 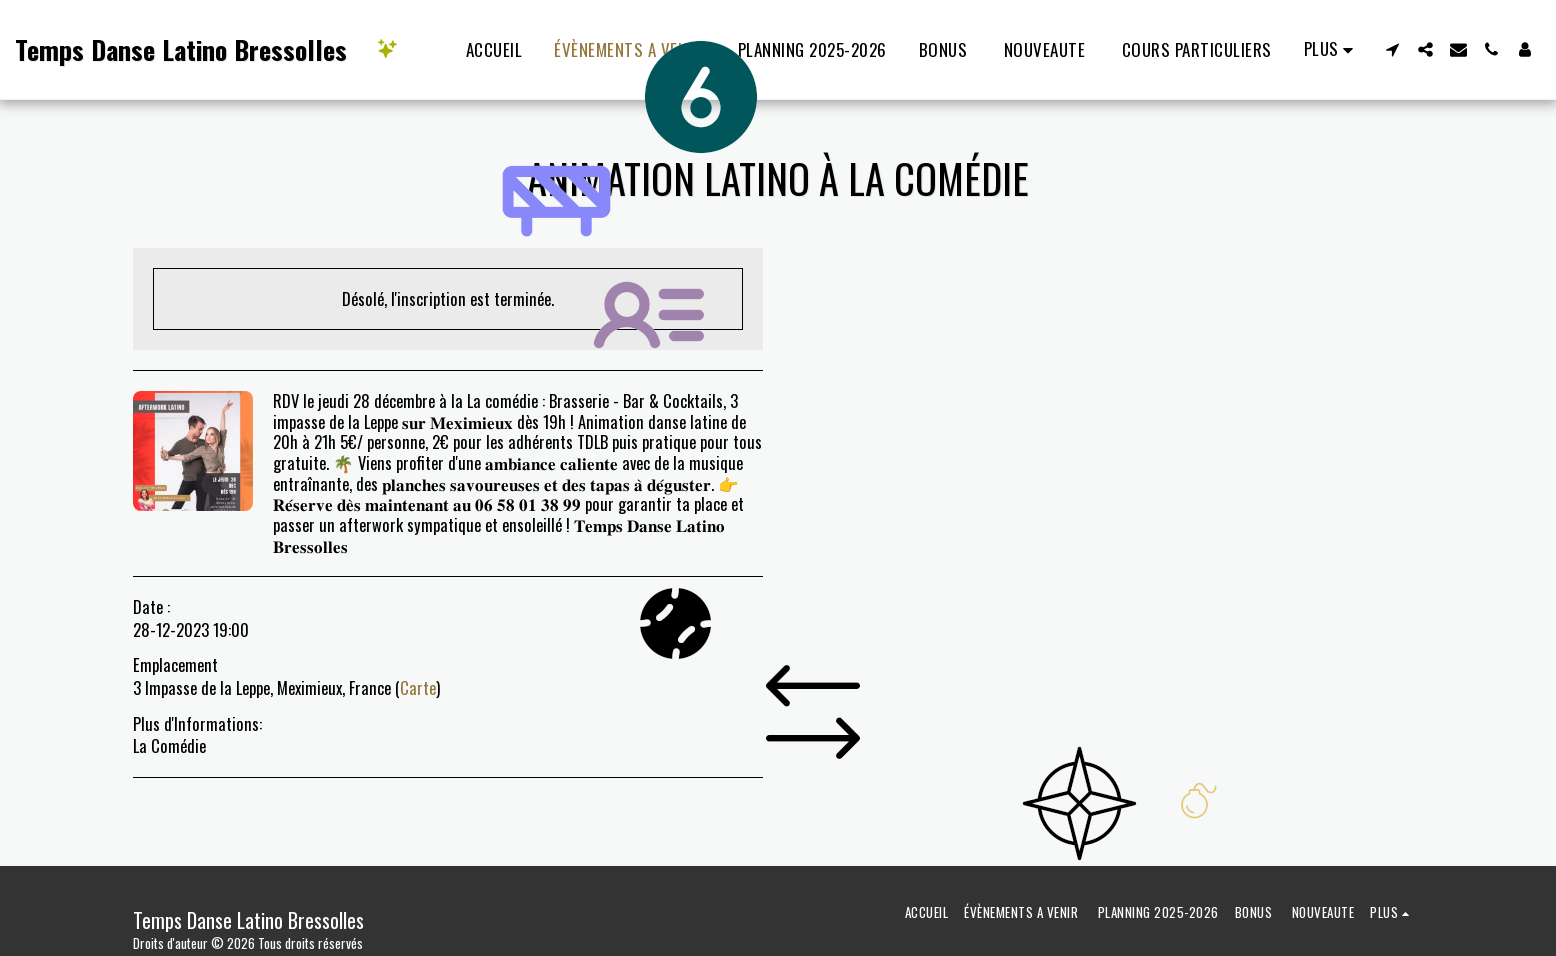 What do you see at coordinates (813, 712) in the screenshot?
I see `swap or exchange items` at bounding box center [813, 712].